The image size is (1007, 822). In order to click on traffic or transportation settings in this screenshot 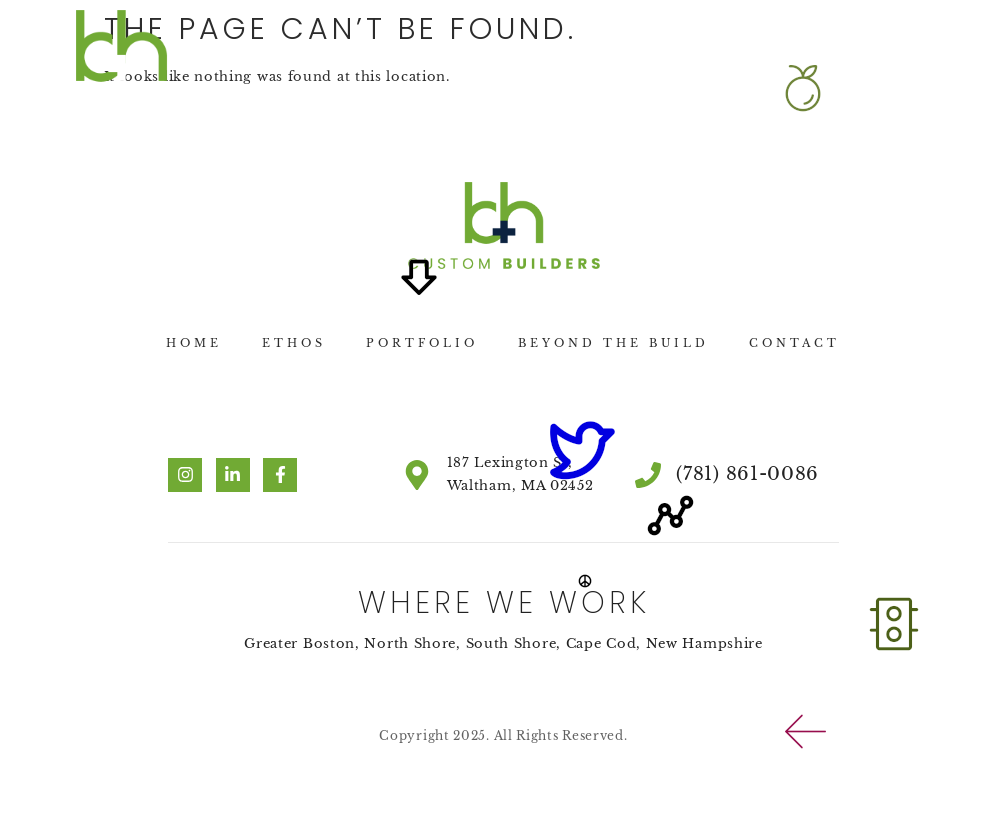, I will do `click(894, 624)`.